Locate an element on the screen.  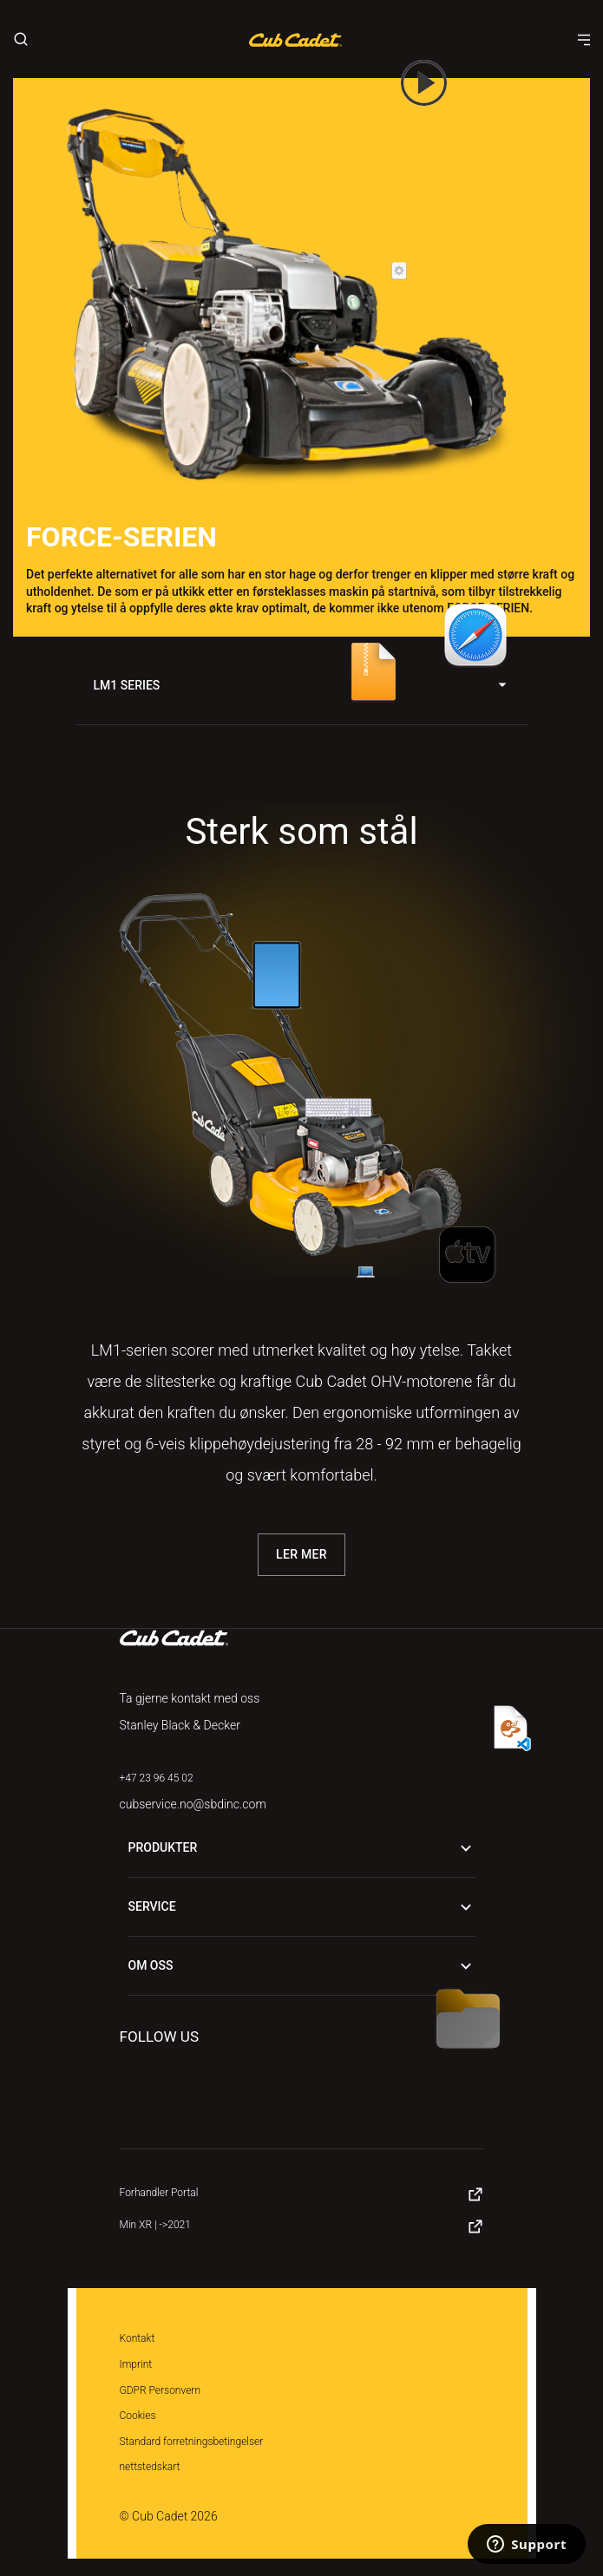
an open folder containing files is located at coordinates (468, 2018).